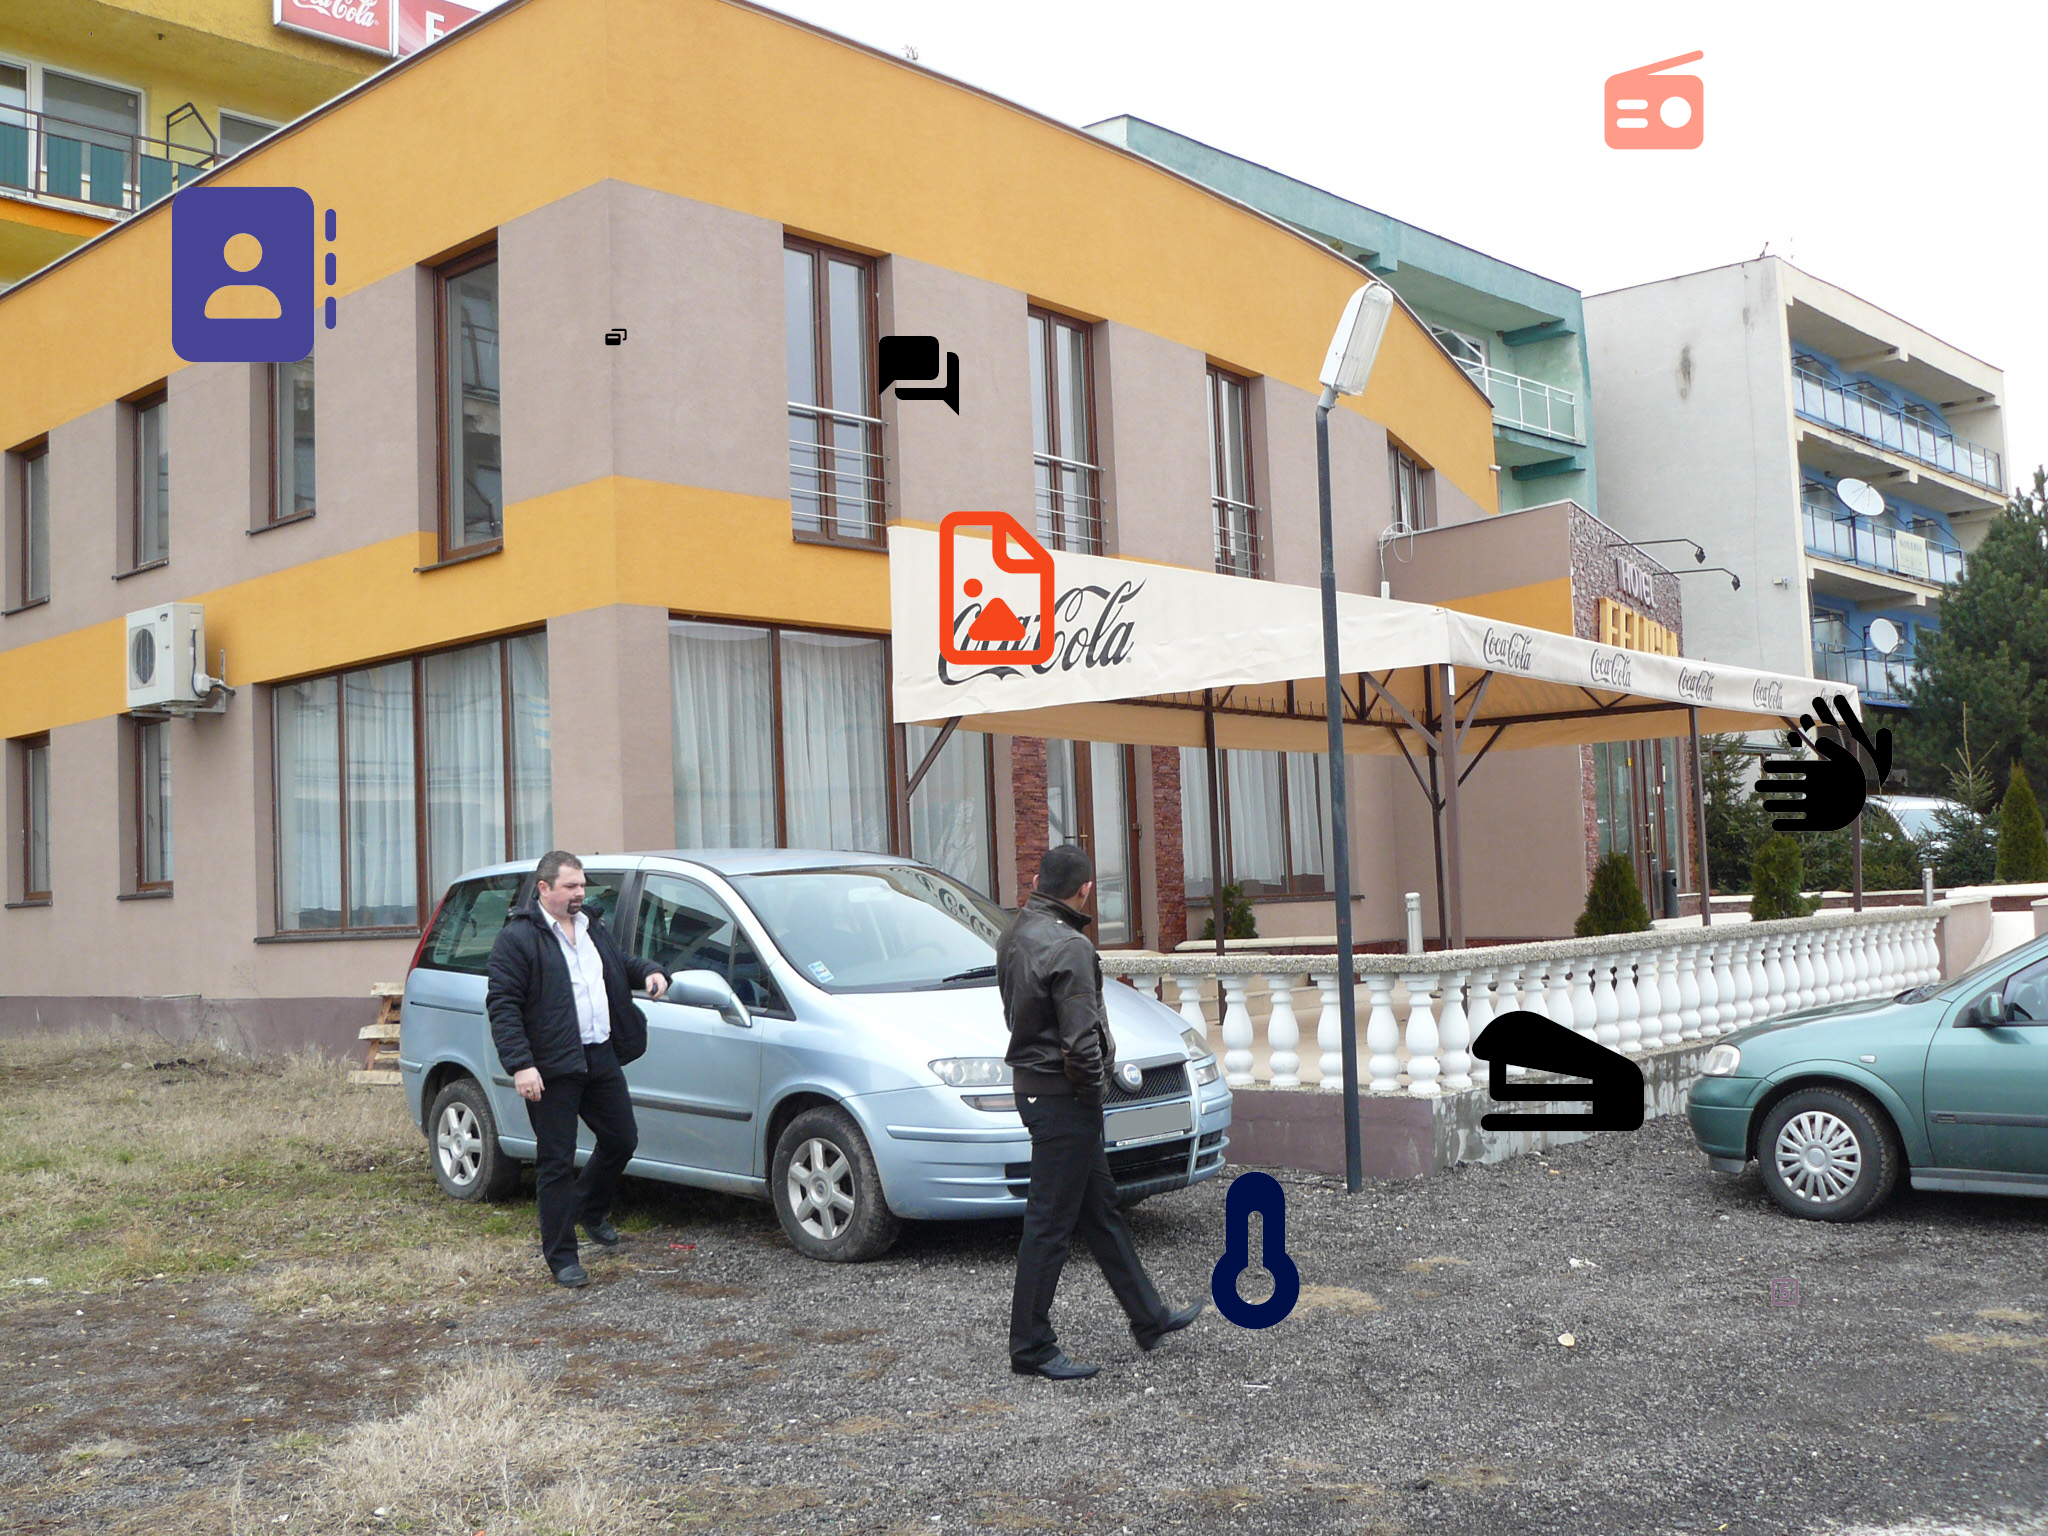 The image size is (2048, 1536). Describe the element at coordinates (1823, 762) in the screenshot. I see `access sign language interpretation options` at that location.